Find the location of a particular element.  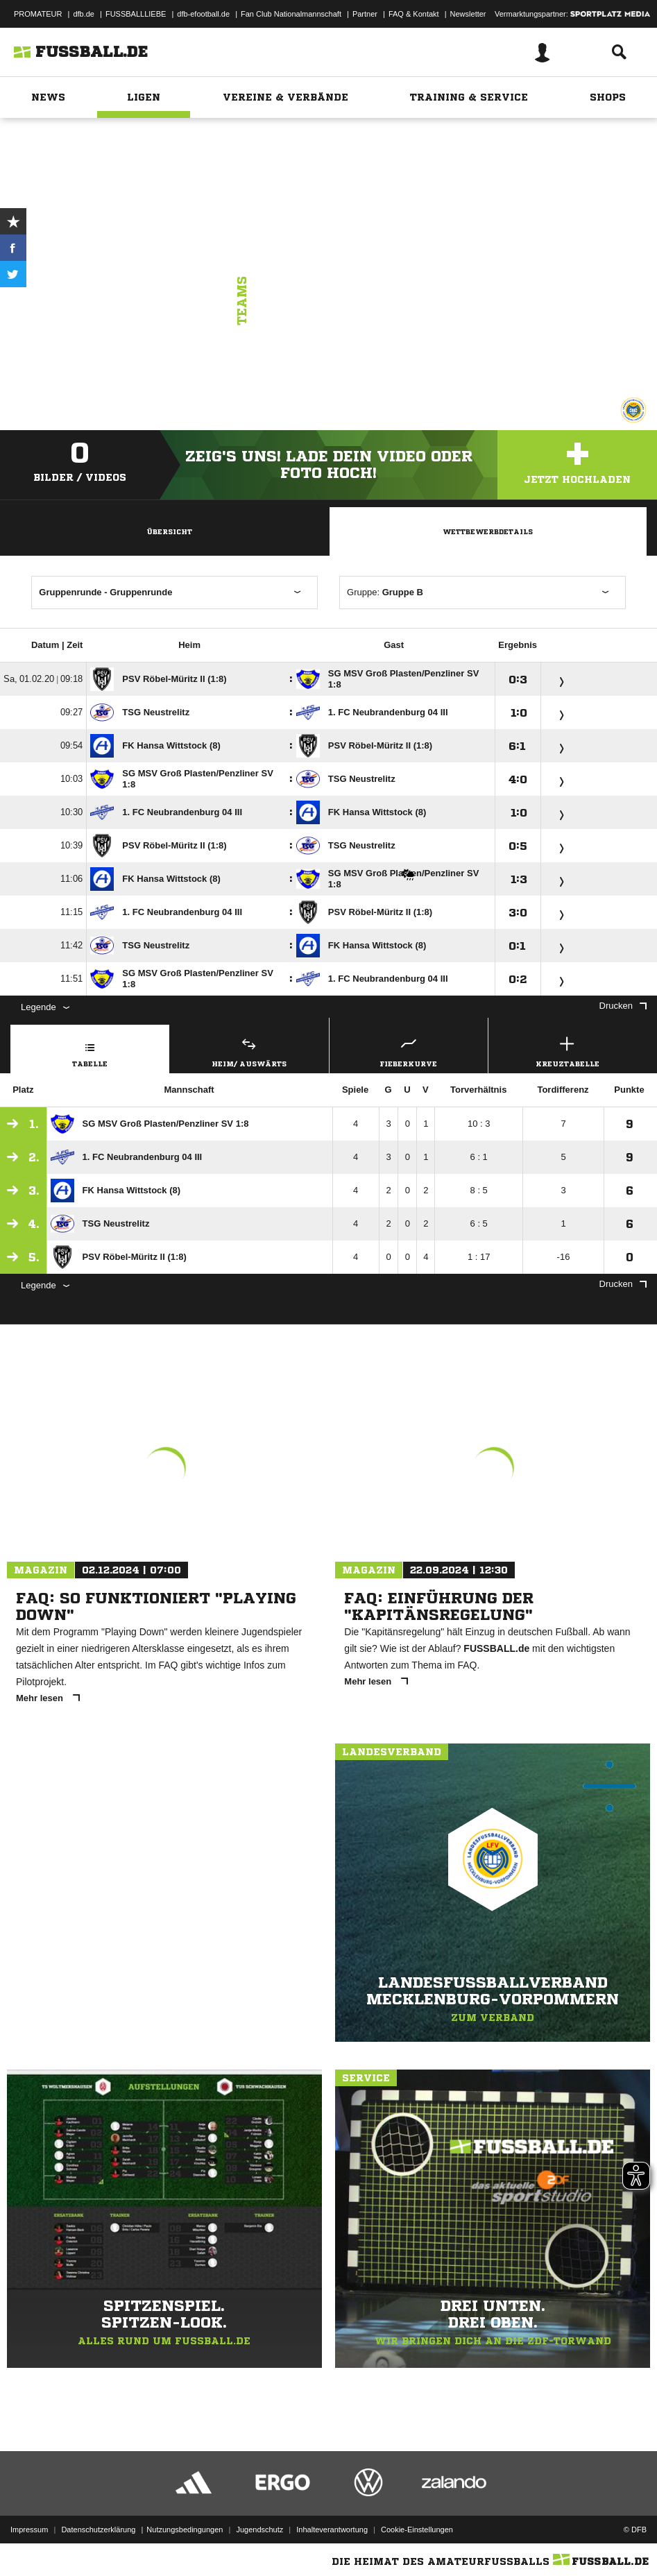

current weather conditions with mixed sun and rain is located at coordinates (408, 875).